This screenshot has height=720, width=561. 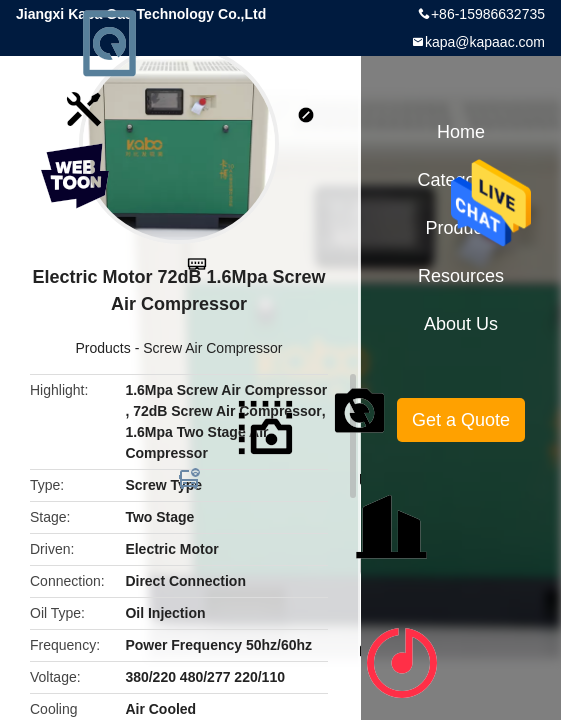 What do you see at coordinates (391, 529) in the screenshot?
I see `view company or business profile` at bounding box center [391, 529].